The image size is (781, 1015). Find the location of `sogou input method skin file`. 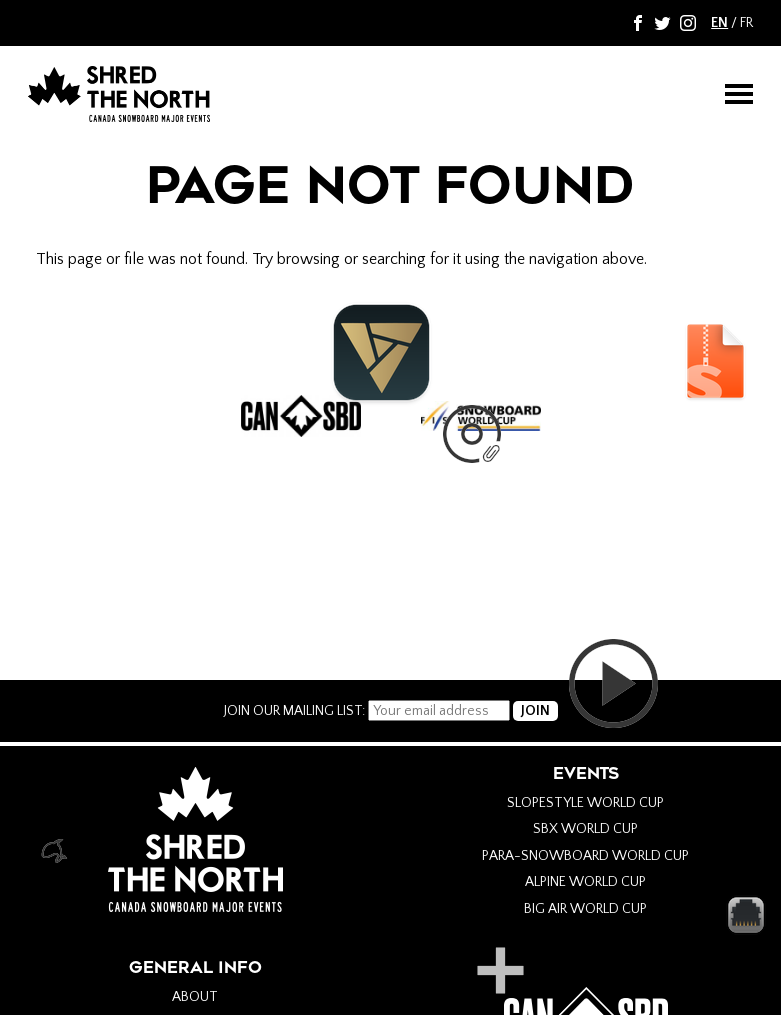

sogou input method skin file is located at coordinates (715, 362).